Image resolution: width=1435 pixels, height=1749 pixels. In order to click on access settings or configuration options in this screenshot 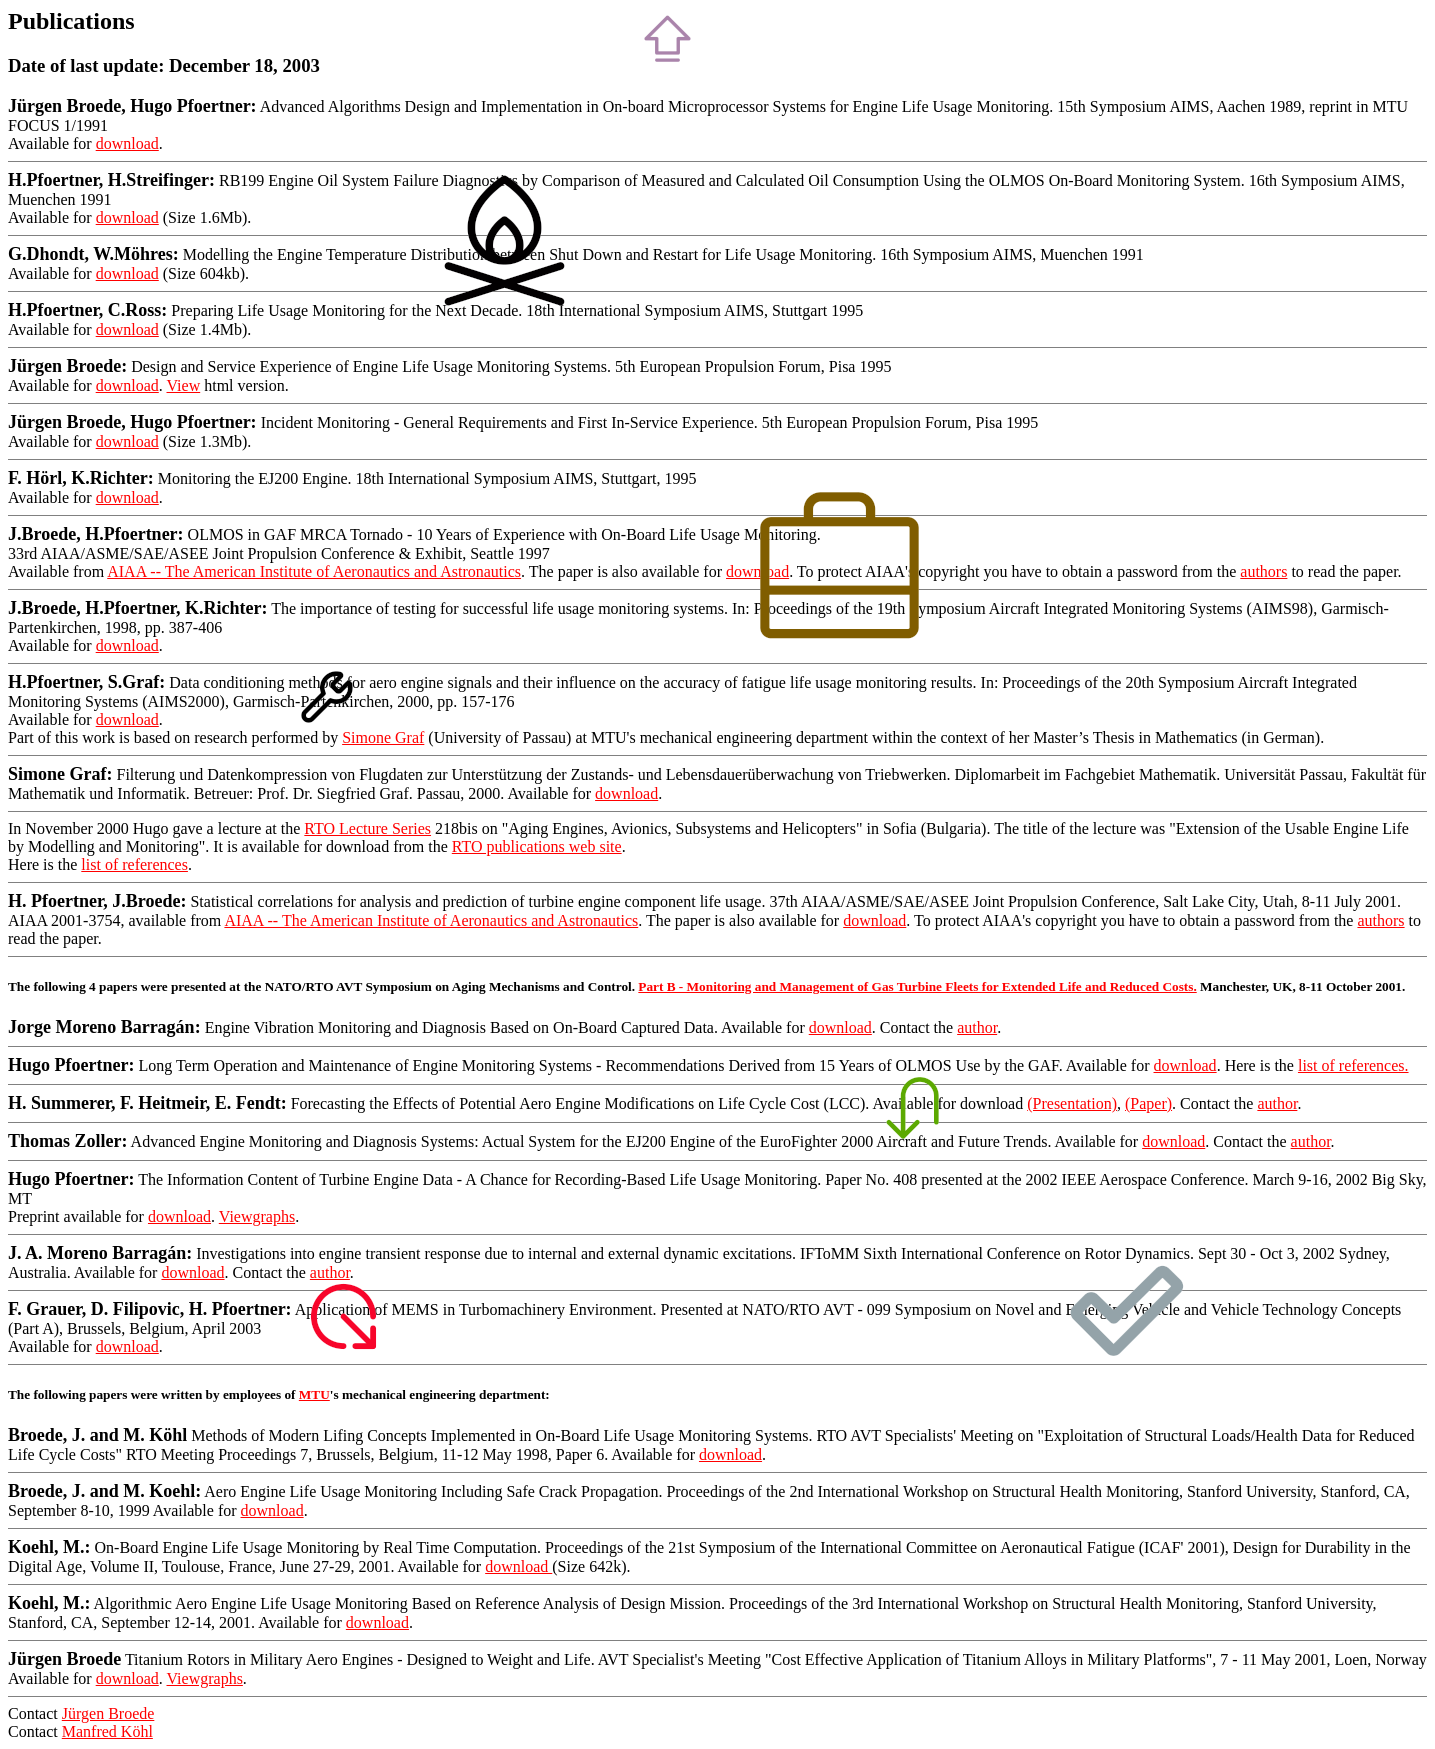, I will do `click(327, 697)`.